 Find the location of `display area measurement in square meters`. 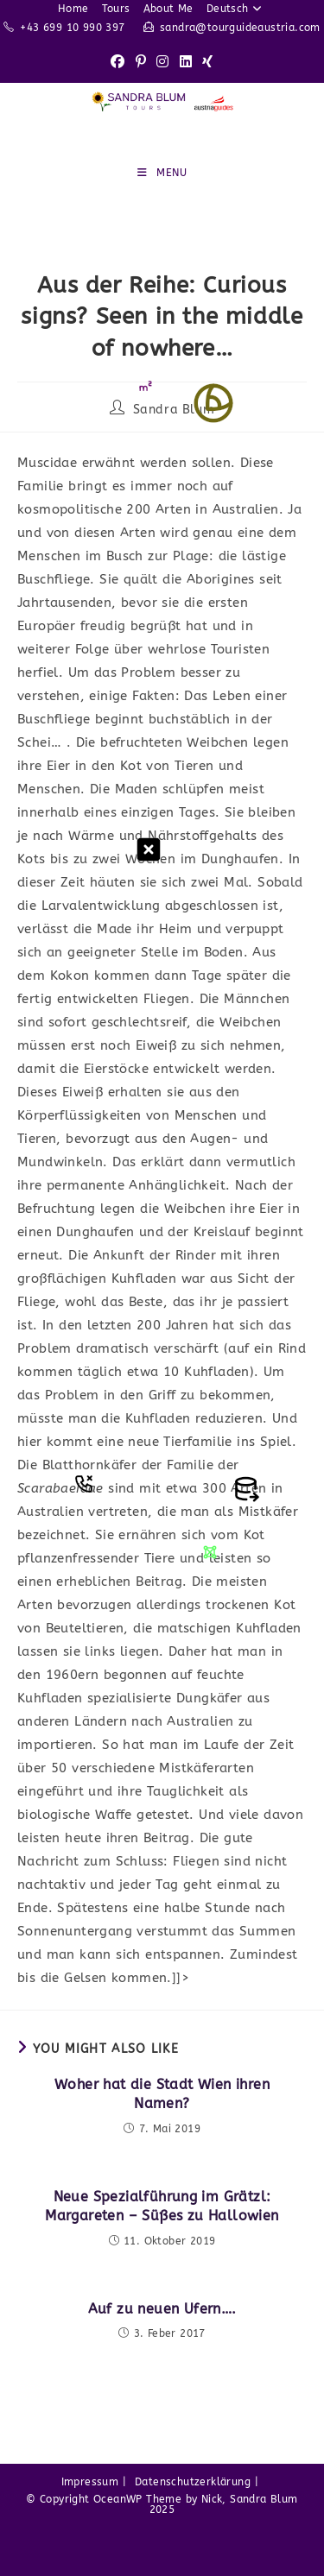

display area measurement in square meters is located at coordinates (145, 386).